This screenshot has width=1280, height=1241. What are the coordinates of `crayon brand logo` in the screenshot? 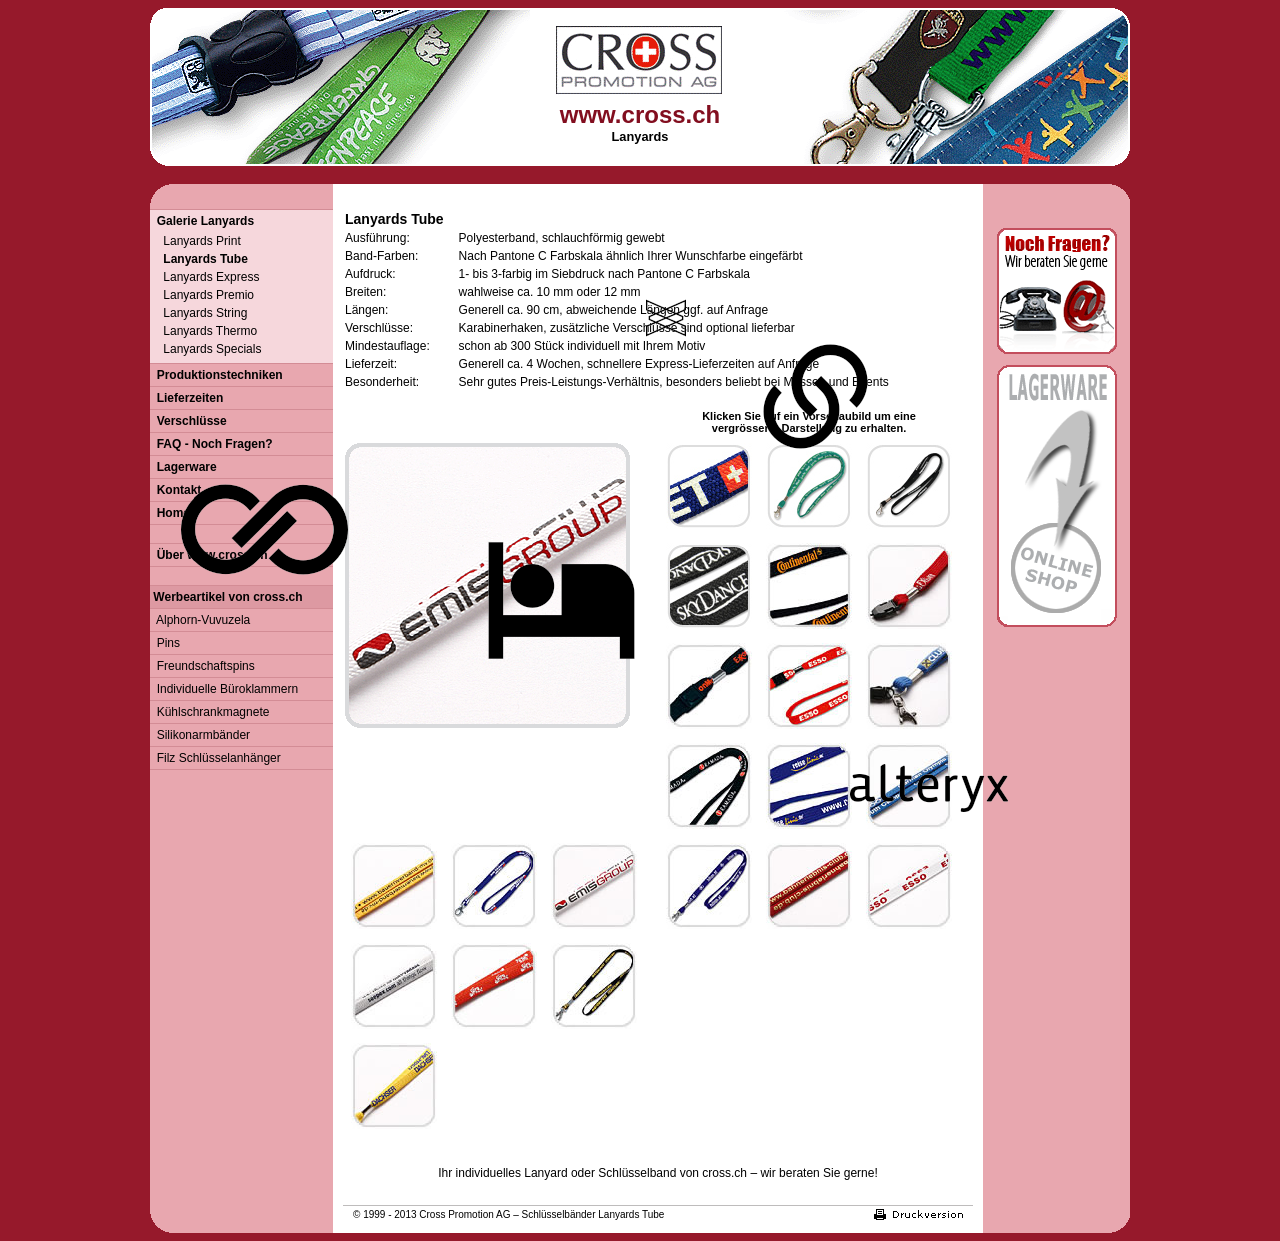 It's located at (264, 529).